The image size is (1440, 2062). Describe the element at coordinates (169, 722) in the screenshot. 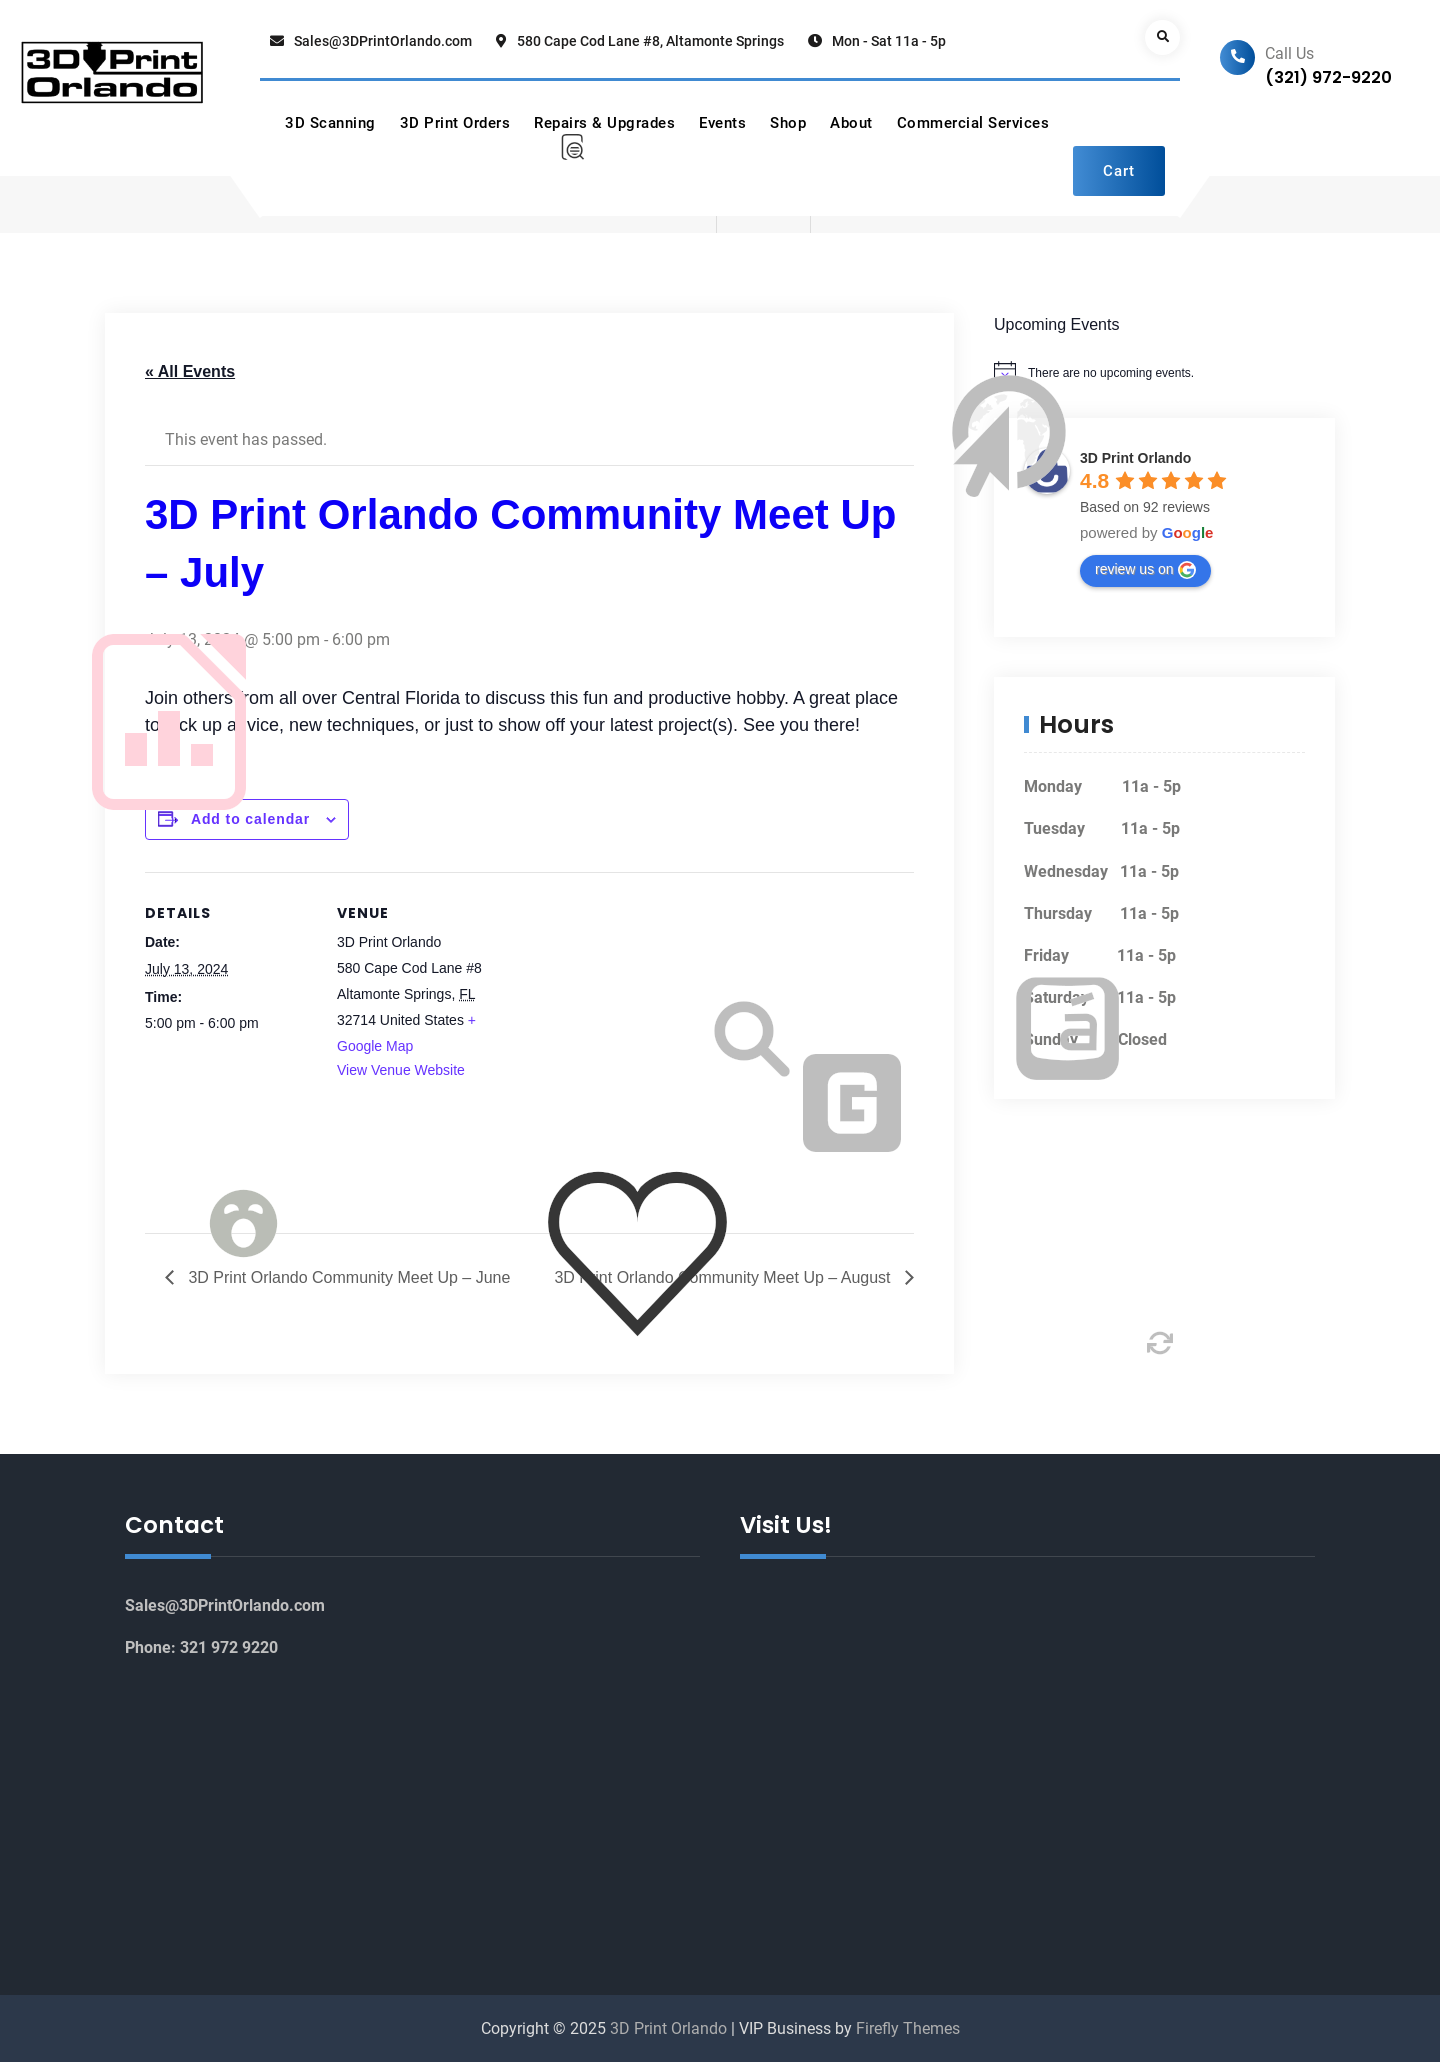

I see `open LibreOffice Calc spreadsheet application` at that location.